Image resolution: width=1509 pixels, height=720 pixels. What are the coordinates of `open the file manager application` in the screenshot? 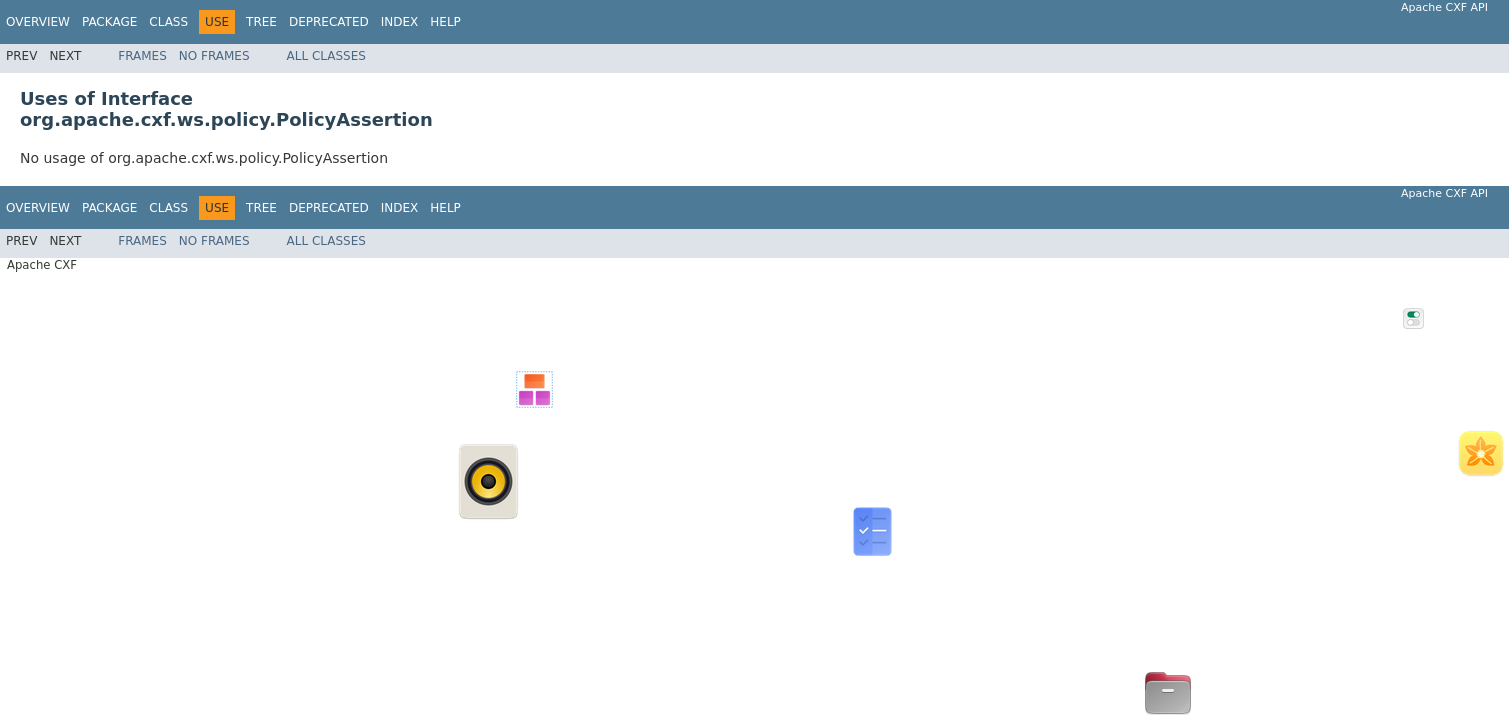 It's located at (1168, 693).